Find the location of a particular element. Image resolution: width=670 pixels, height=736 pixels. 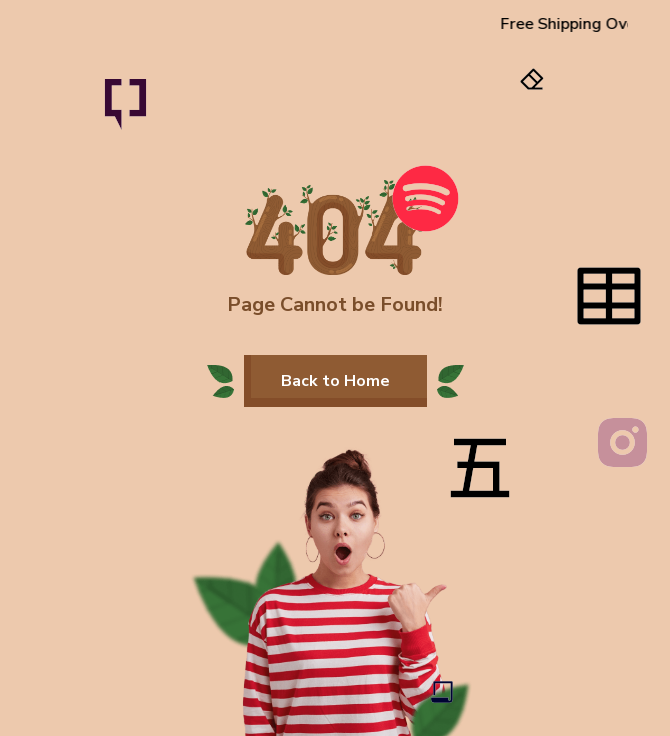

switch to wubi input method is located at coordinates (480, 468).